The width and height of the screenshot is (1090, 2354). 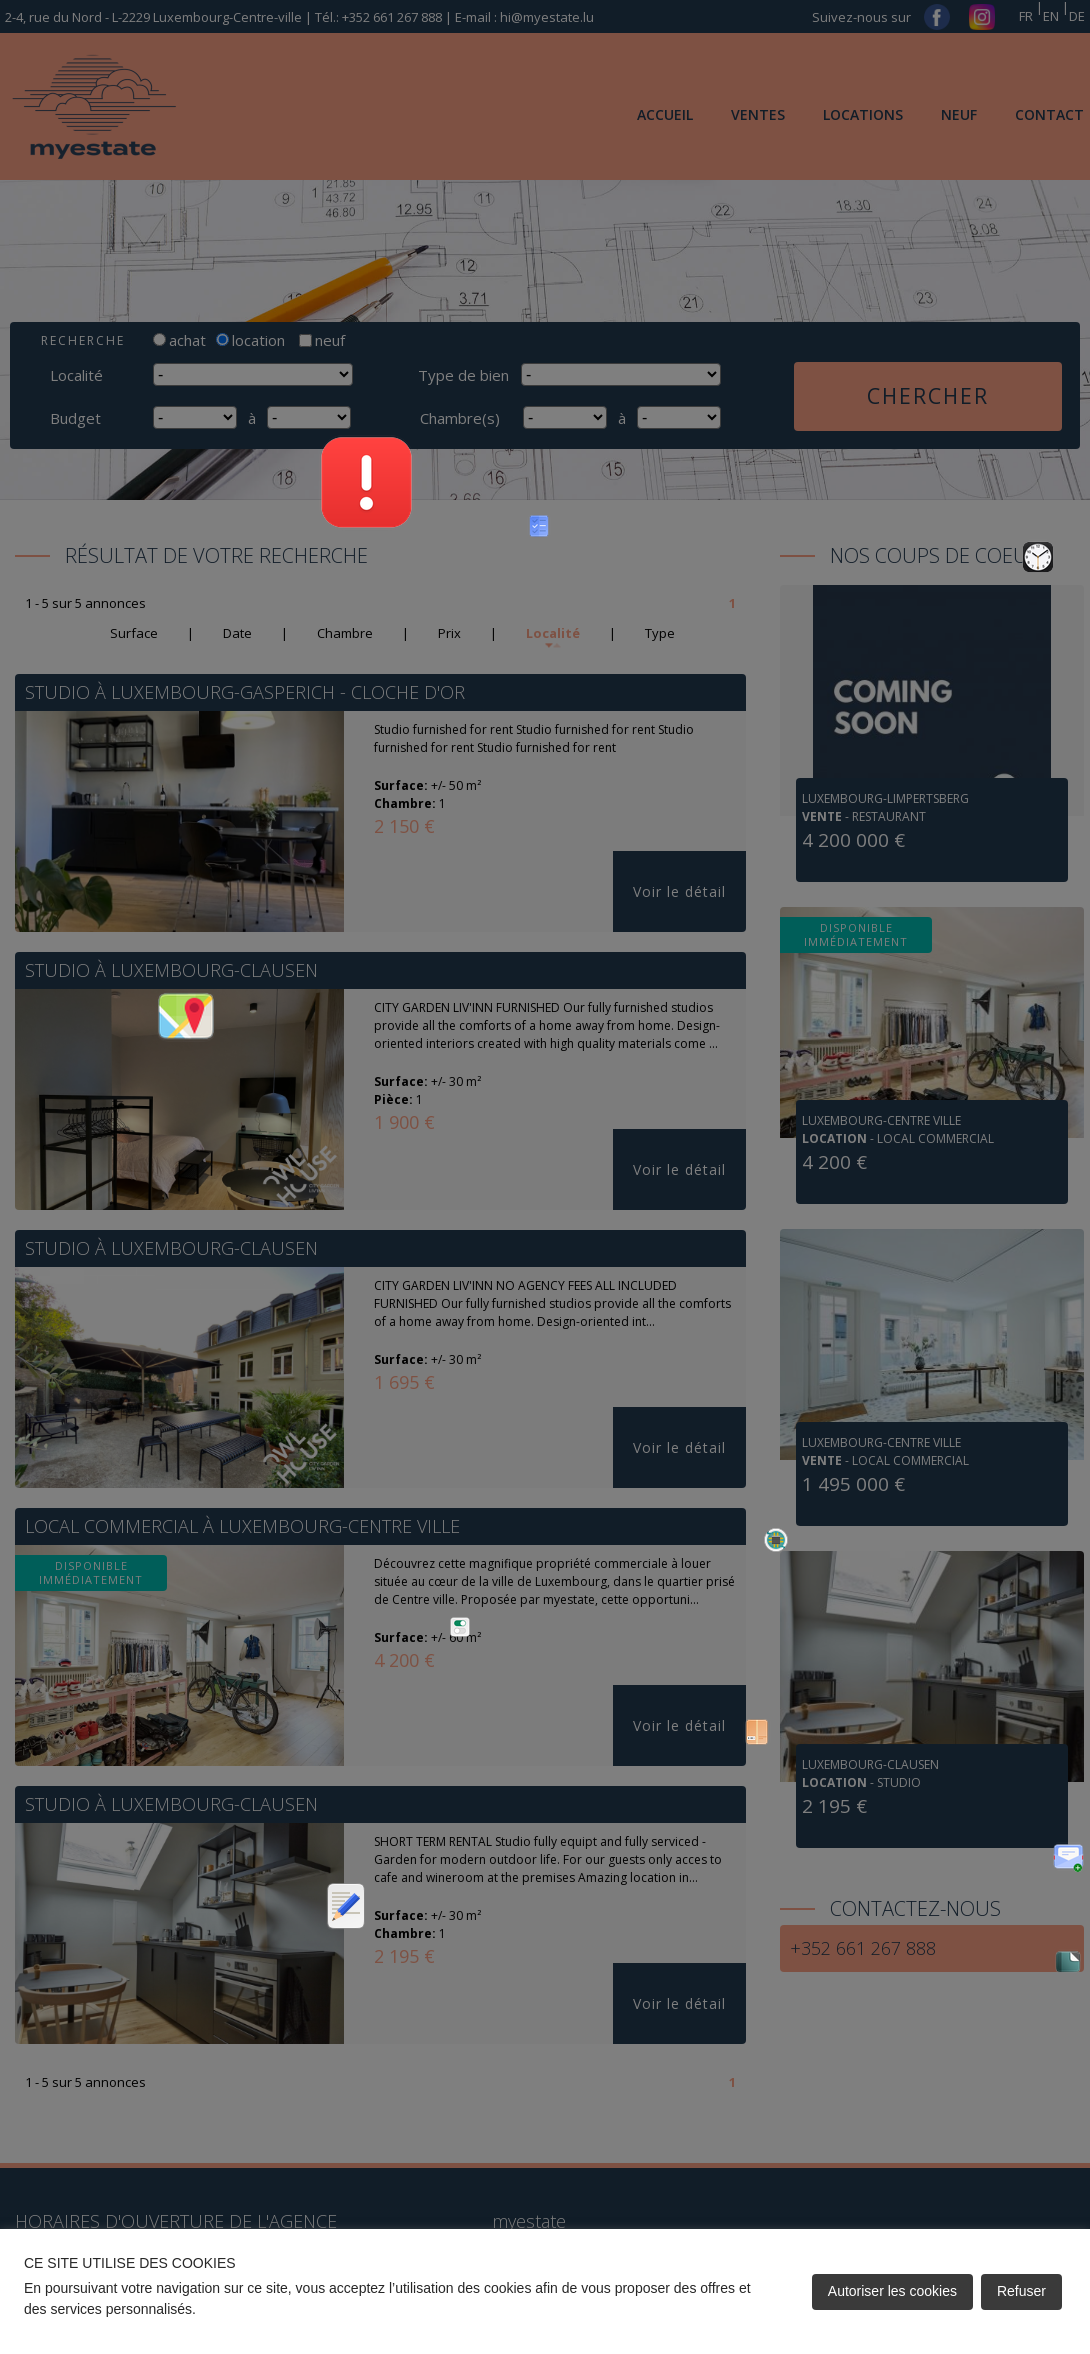 What do you see at coordinates (1038, 557) in the screenshot?
I see `open the clock app` at bounding box center [1038, 557].